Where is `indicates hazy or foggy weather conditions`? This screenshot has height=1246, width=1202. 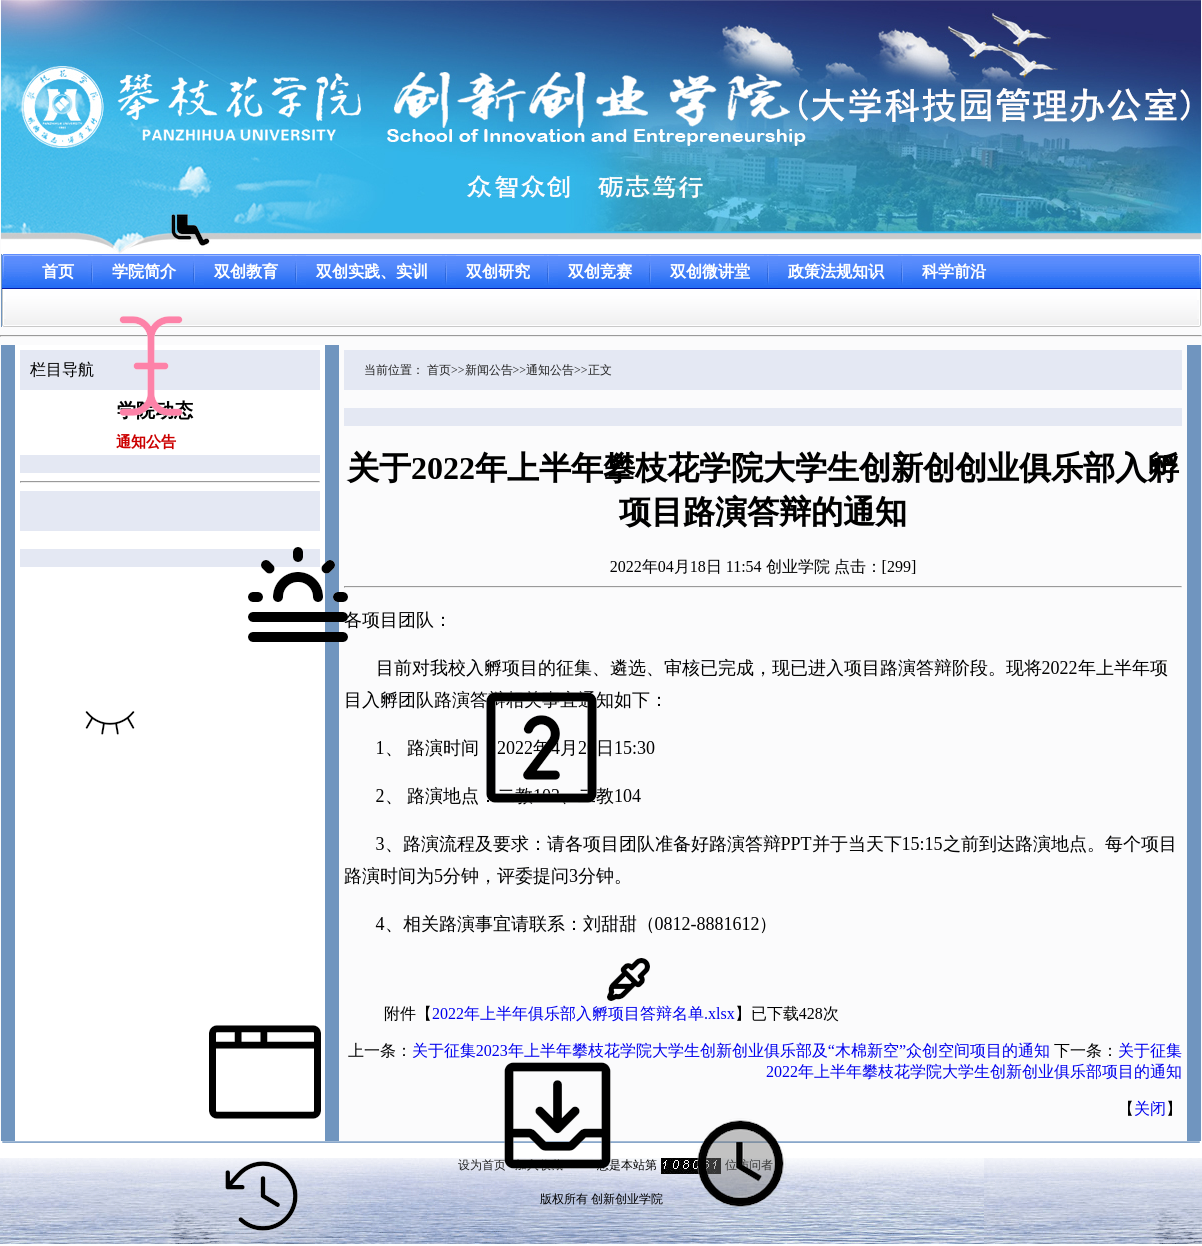
indicates hazy or foggy weather conditions is located at coordinates (298, 597).